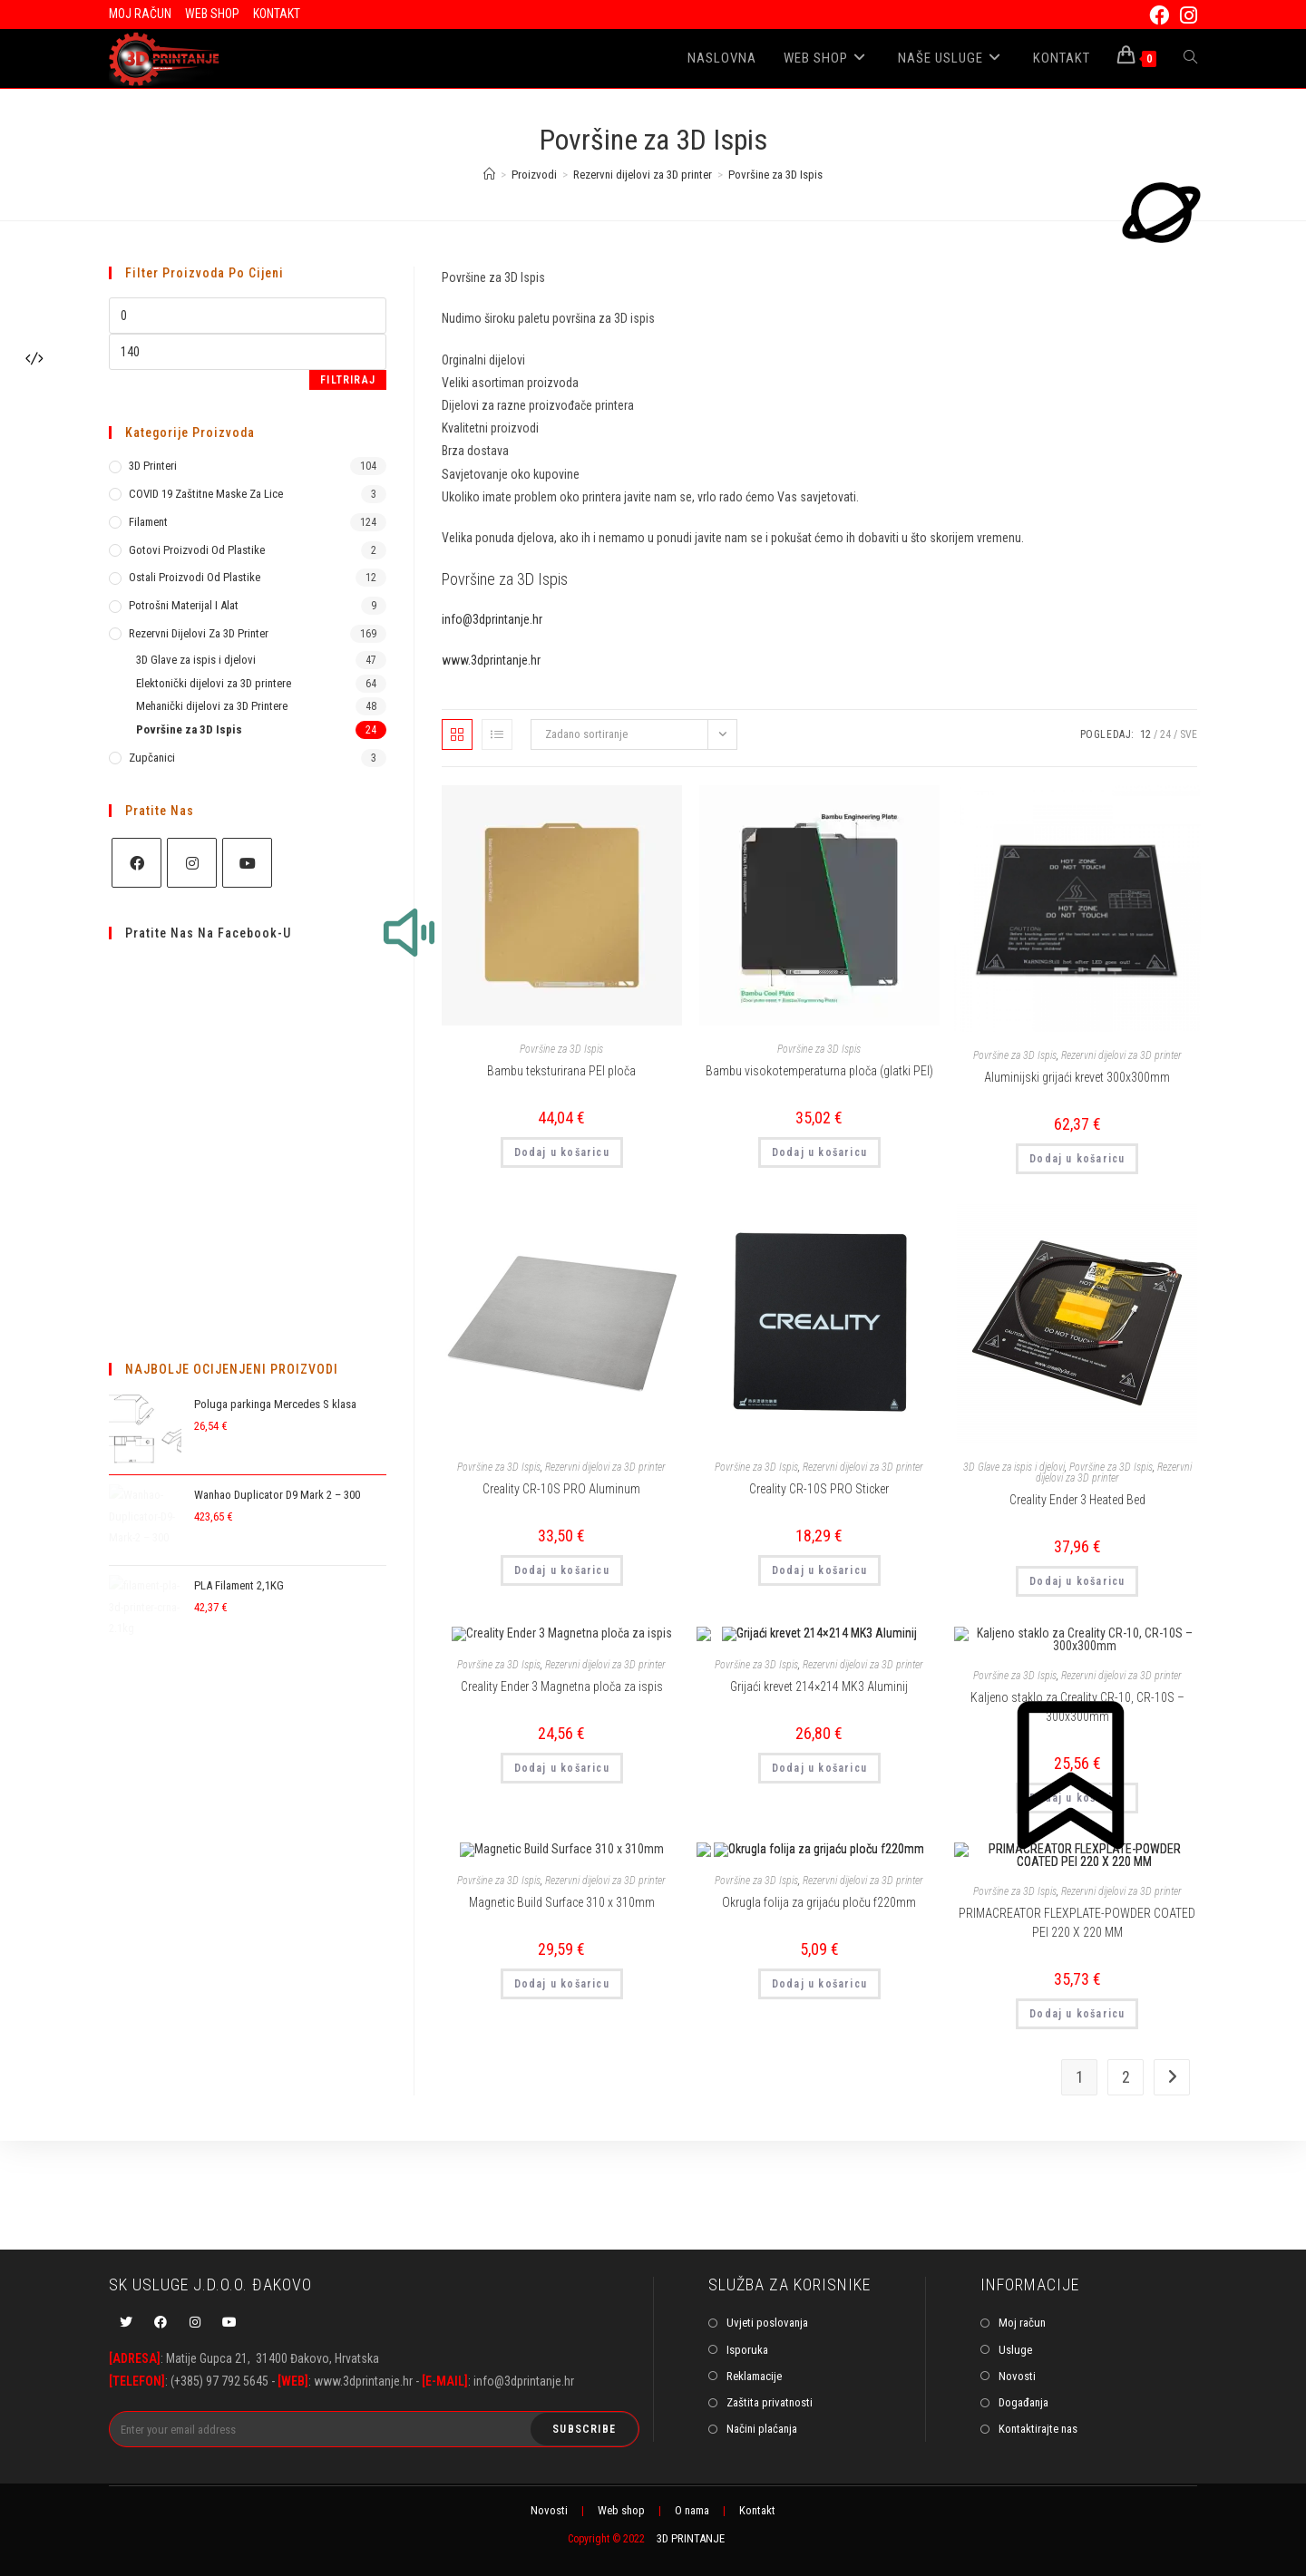 The image size is (1306, 2576). What do you see at coordinates (1070, 1772) in the screenshot?
I see `save this item for later` at bounding box center [1070, 1772].